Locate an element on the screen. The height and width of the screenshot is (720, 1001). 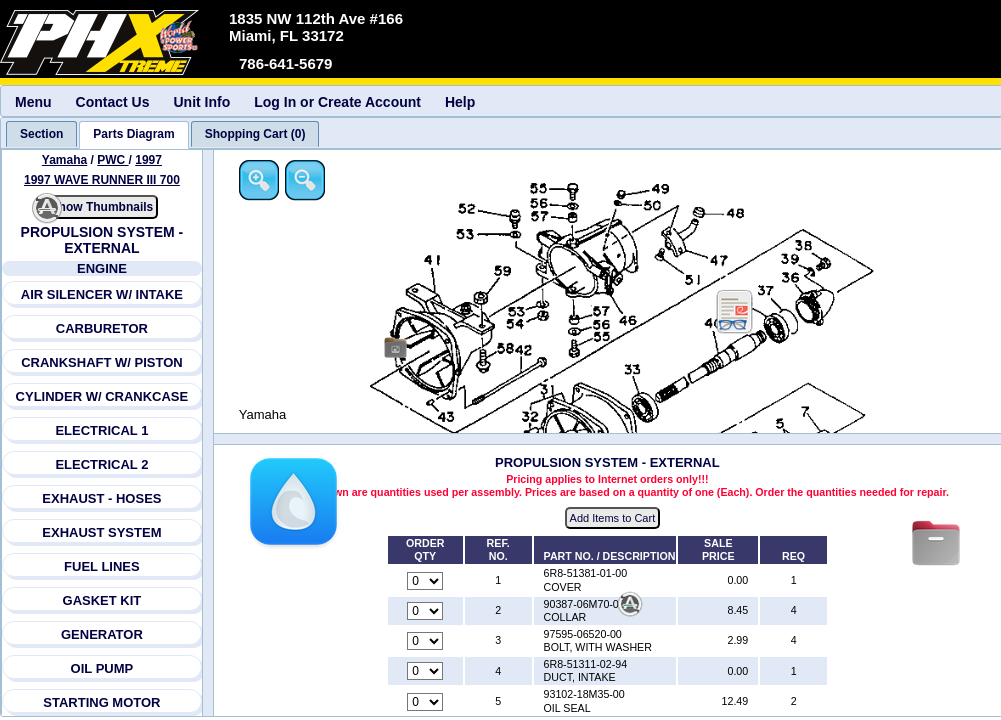
open the software update manager is located at coordinates (630, 604).